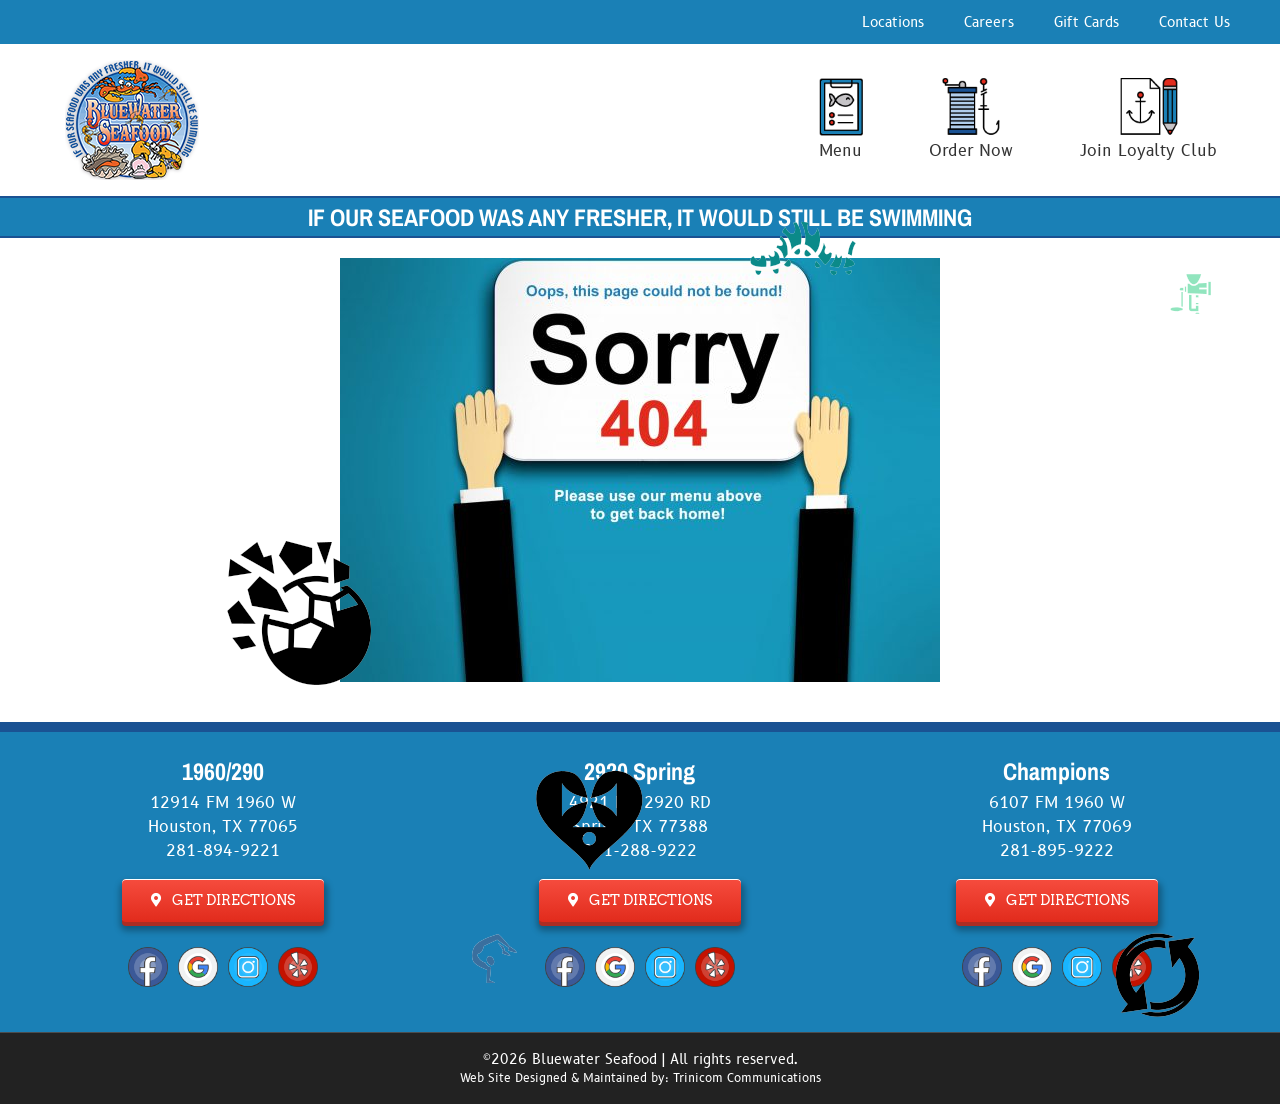  Describe the element at coordinates (1191, 294) in the screenshot. I see `select manual meat grinder tool or equipment` at that location.